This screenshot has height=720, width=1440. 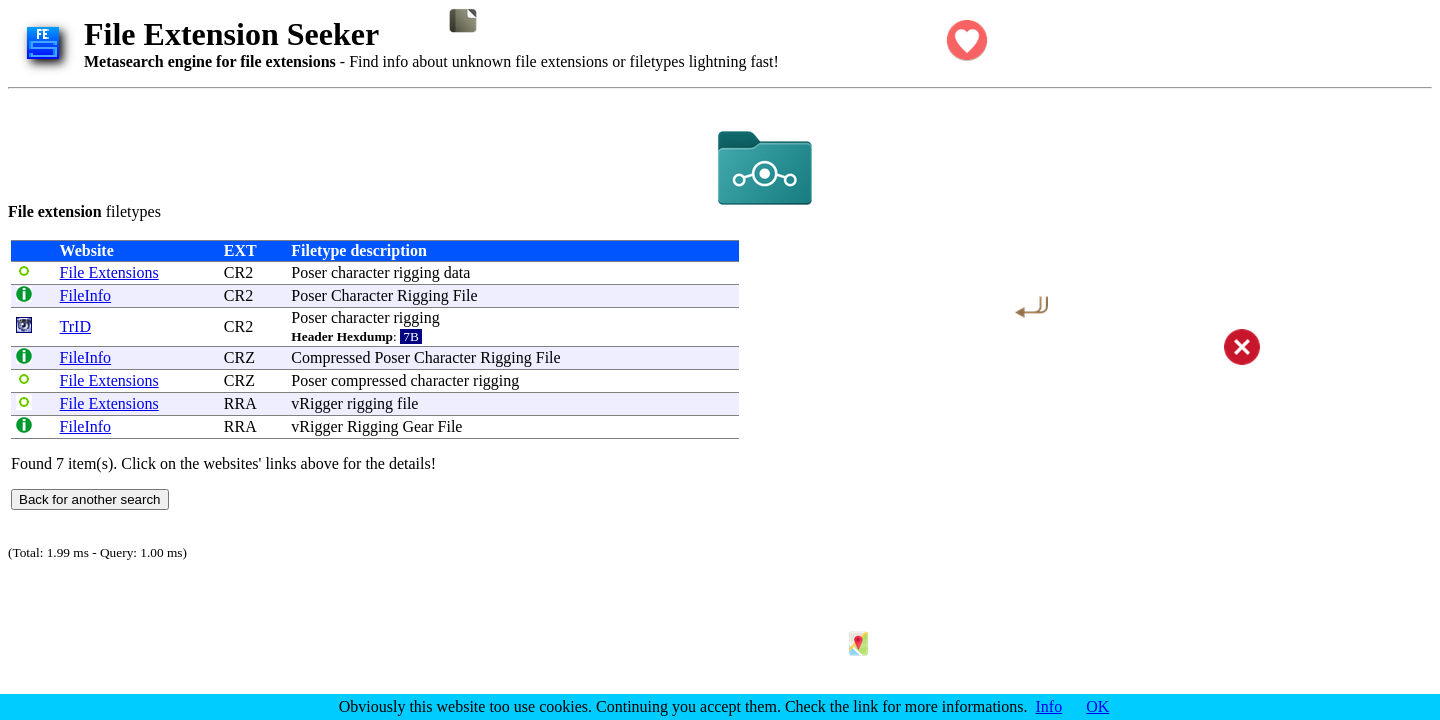 I want to click on open LineageOS system folder, so click(x=764, y=170).